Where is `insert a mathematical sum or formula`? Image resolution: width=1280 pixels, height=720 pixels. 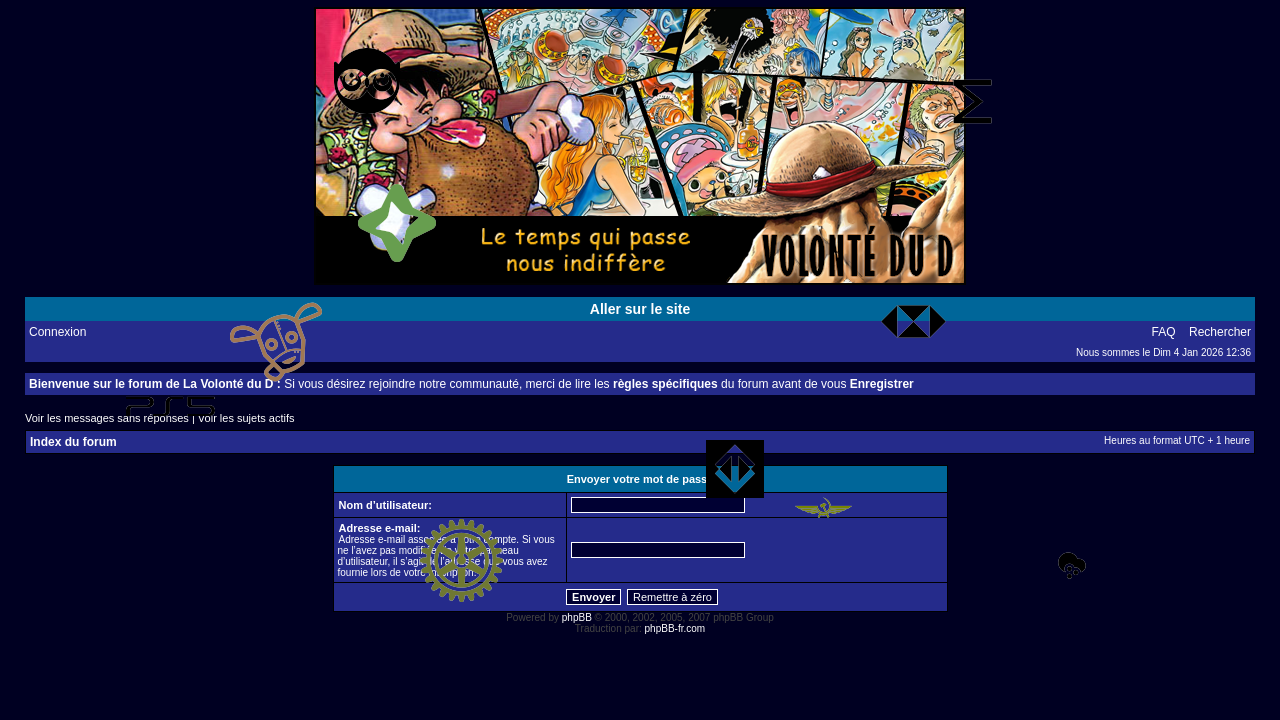
insert a mathematical sum or formula is located at coordinates (972, 101).